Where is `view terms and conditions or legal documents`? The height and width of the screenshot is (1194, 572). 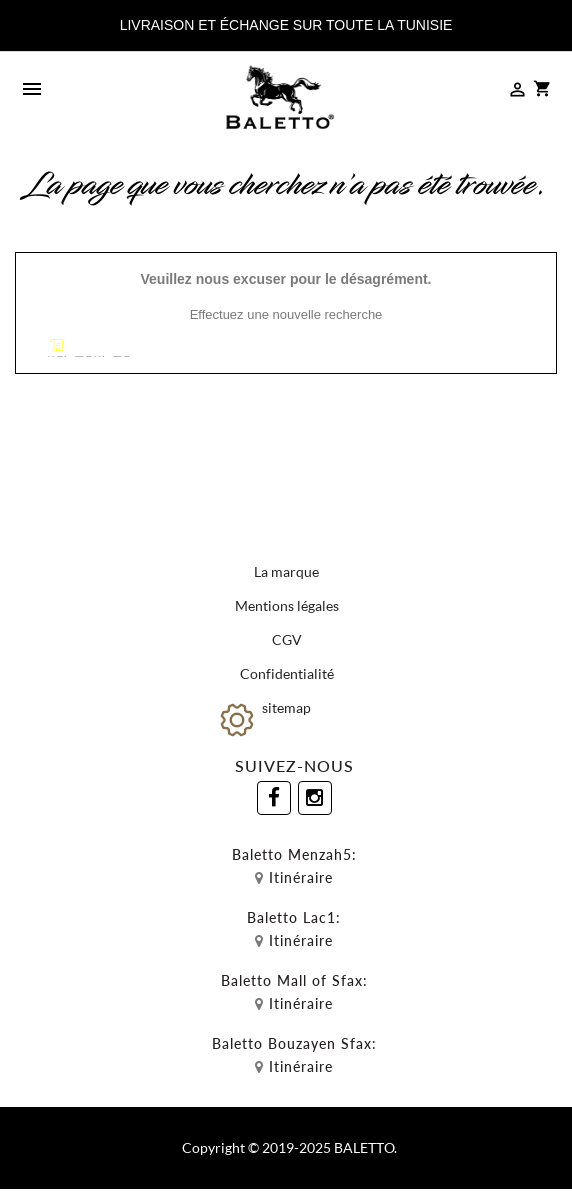 view terms and conditions or legal documents is located at coordinates (58, 345).